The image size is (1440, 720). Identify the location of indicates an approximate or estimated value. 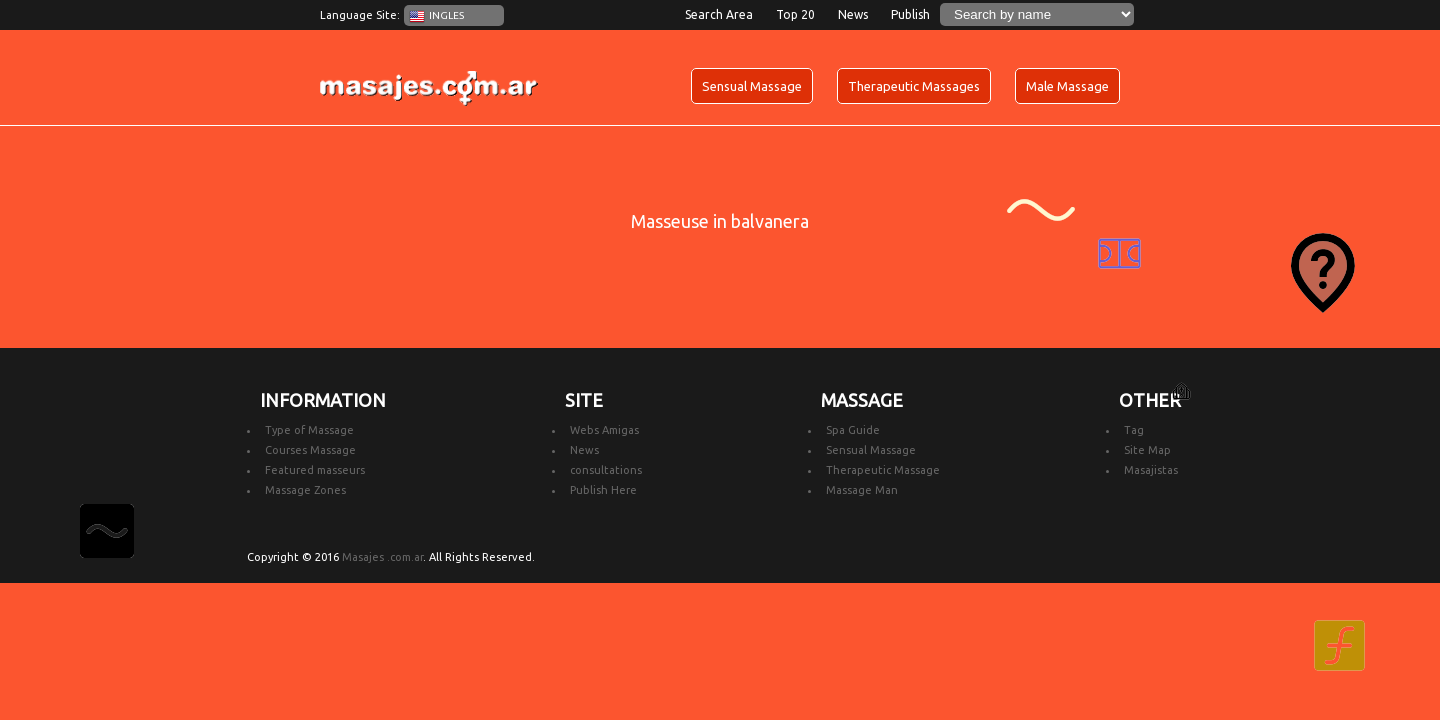
(1041, 210).